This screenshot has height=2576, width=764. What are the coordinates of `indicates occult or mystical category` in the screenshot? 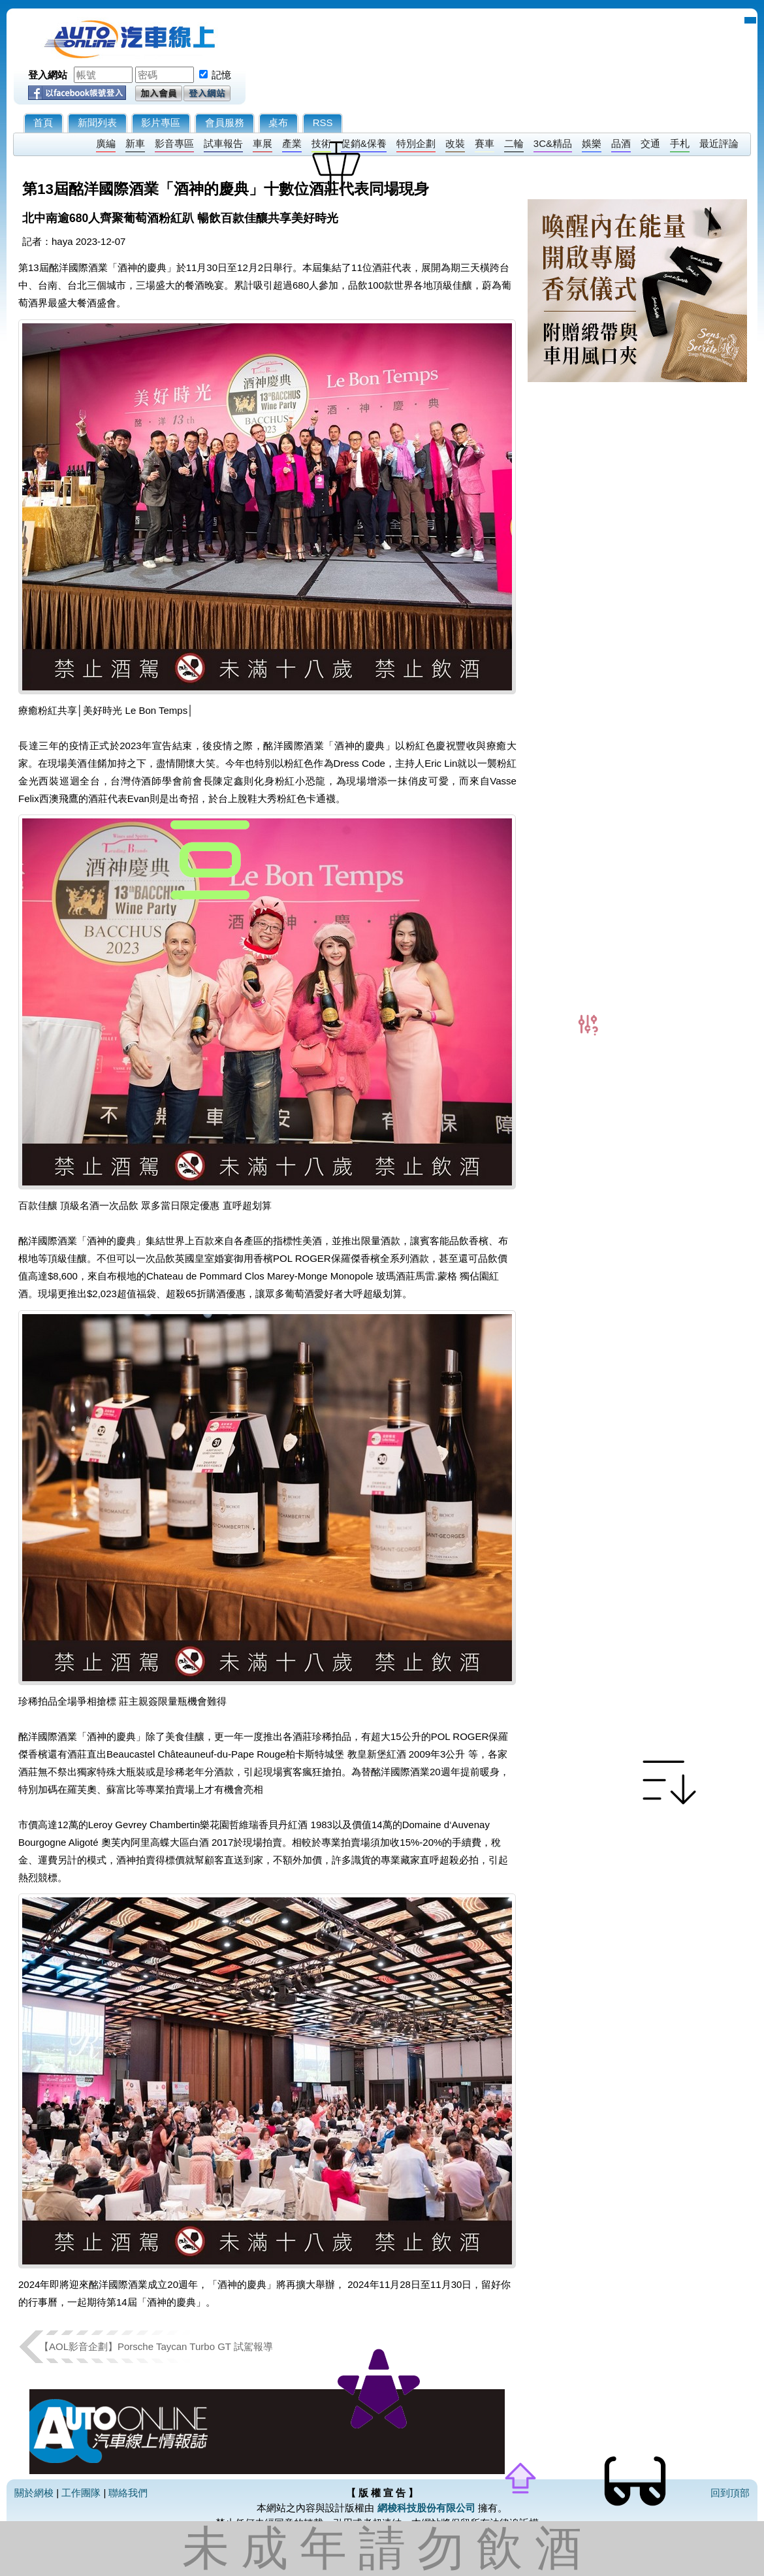 It's located at (379, 2393).